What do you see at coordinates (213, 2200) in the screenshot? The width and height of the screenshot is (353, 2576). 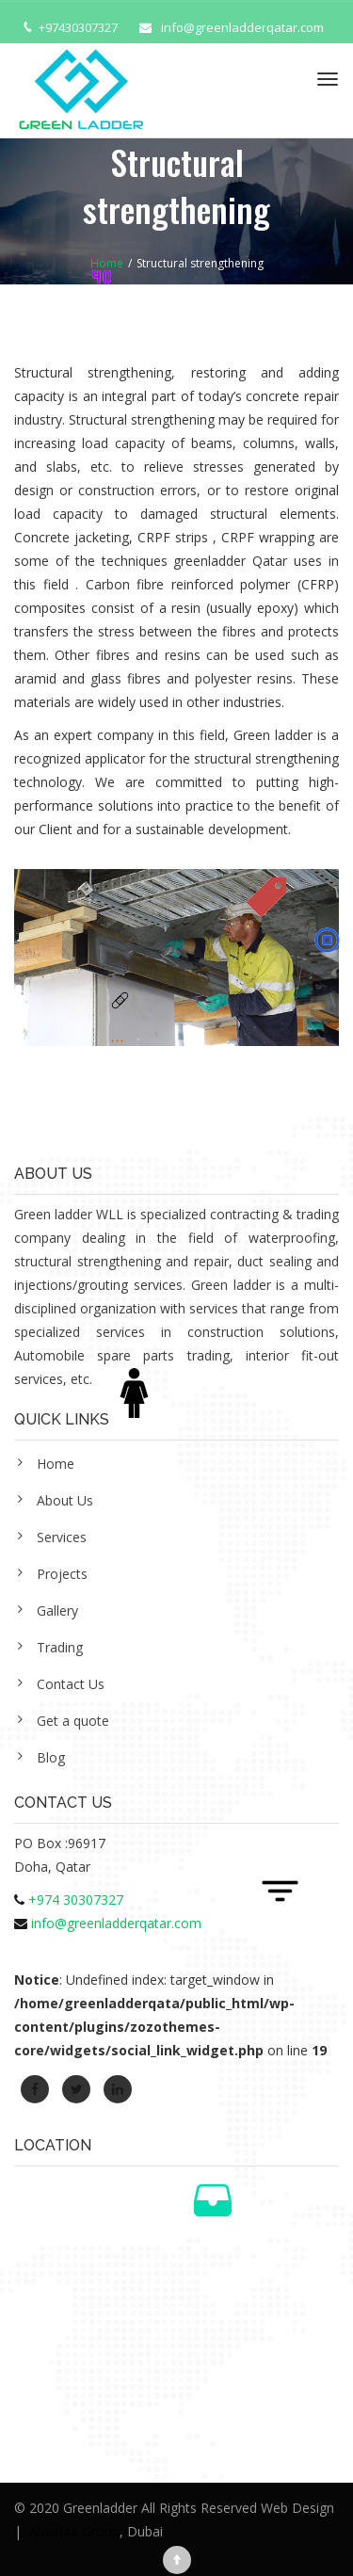 I see `access your inbox or file tray` at bounding box center [213, 2200].